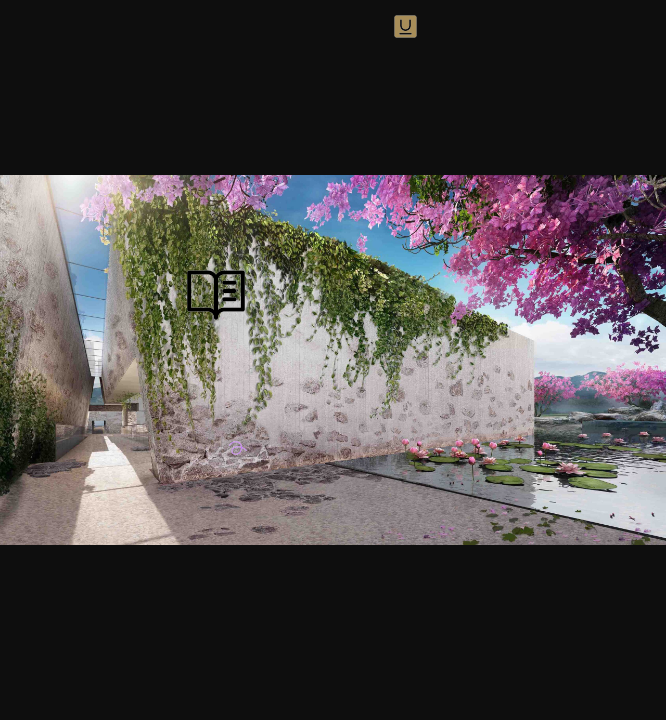  Describe the element at coordinates (405, 26) in the screenshot. I see `apply underline formatting to selected text` at that location.